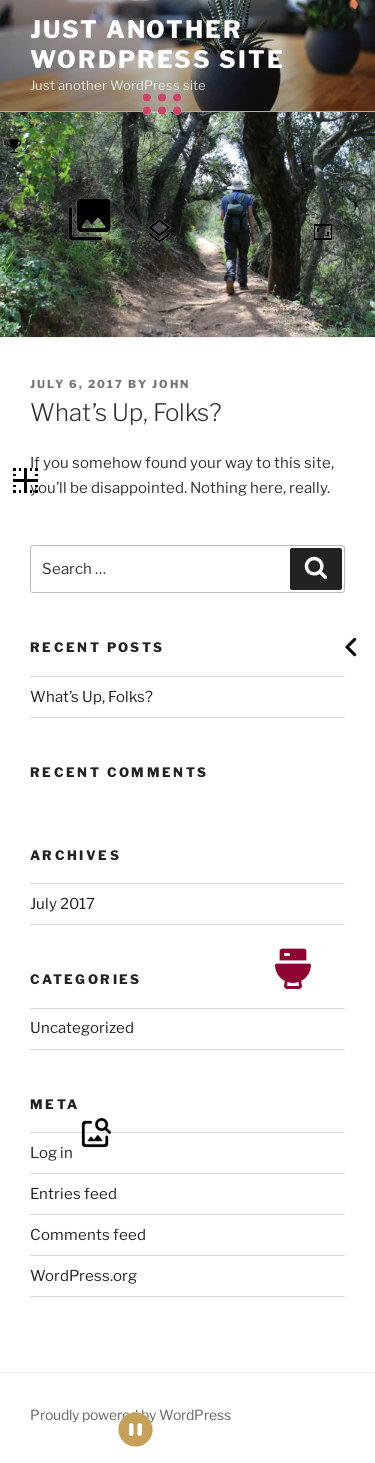  Describe the element at coordinates (351, 647) in the screenshot. I see `go back to the previous screen` at that location.